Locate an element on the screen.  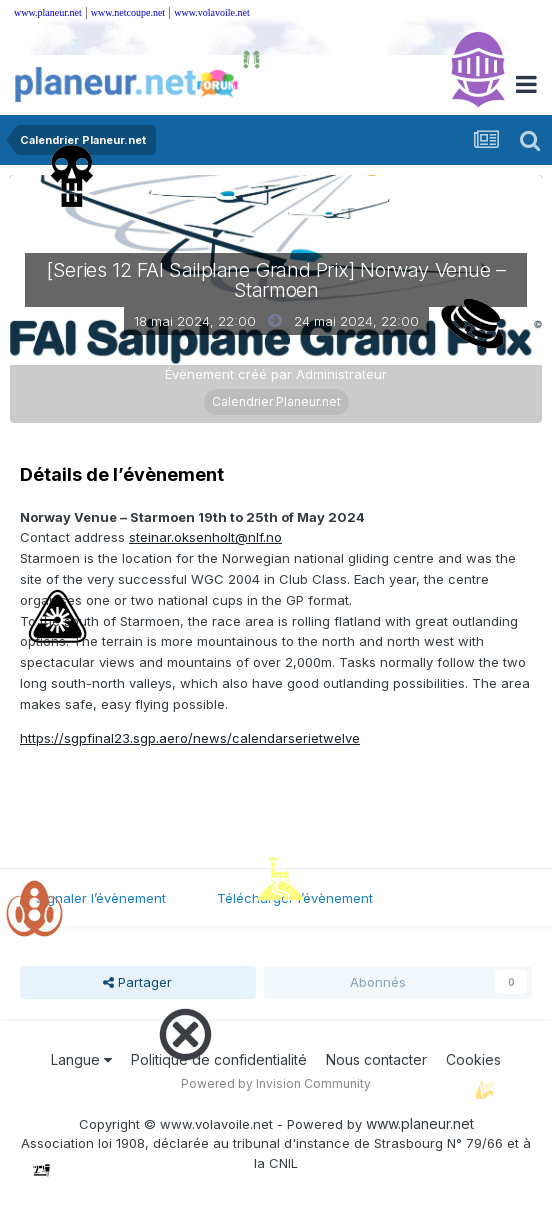
represents a farming or agriculture category is located at coordinates (485, 1090).